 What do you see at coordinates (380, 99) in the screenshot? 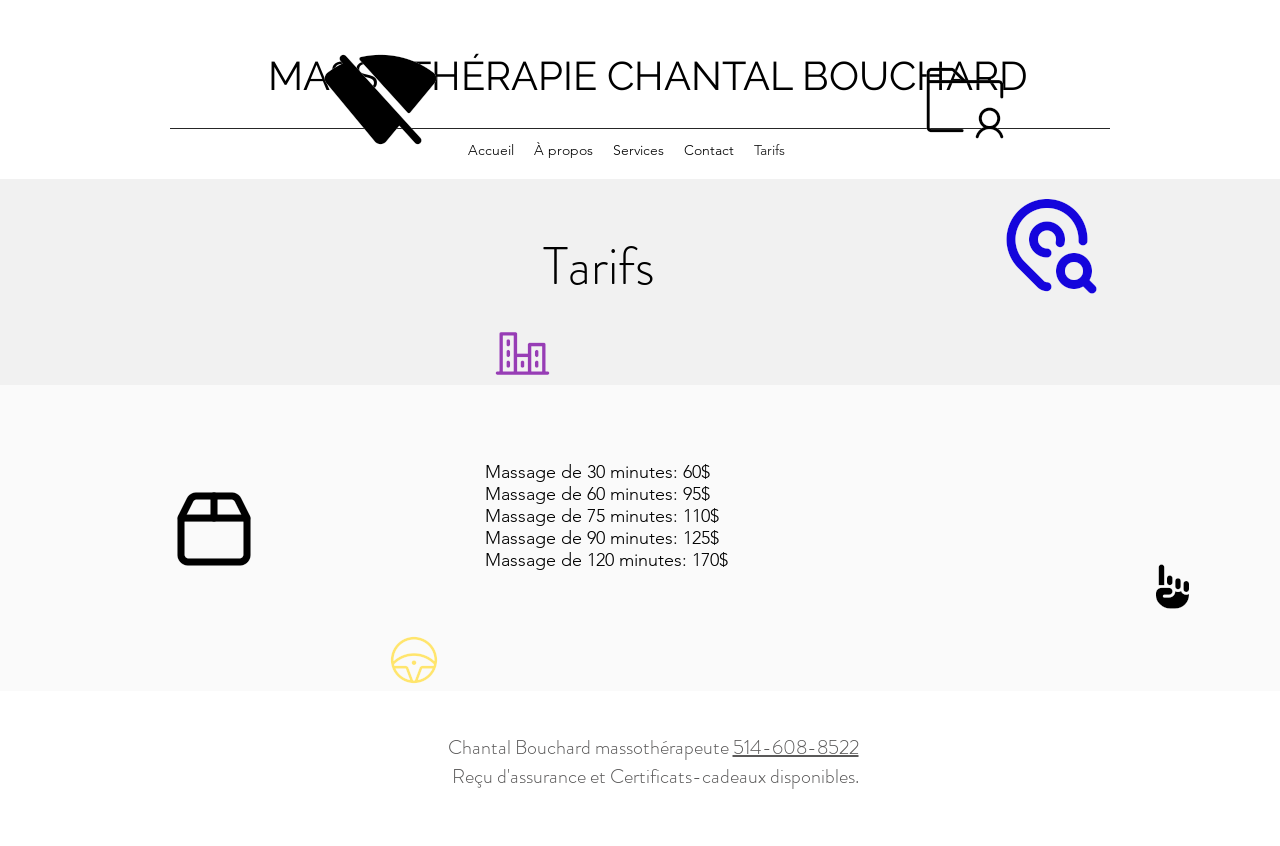
I see `indicates no wifi connection available` at bounding box center [380, 99].